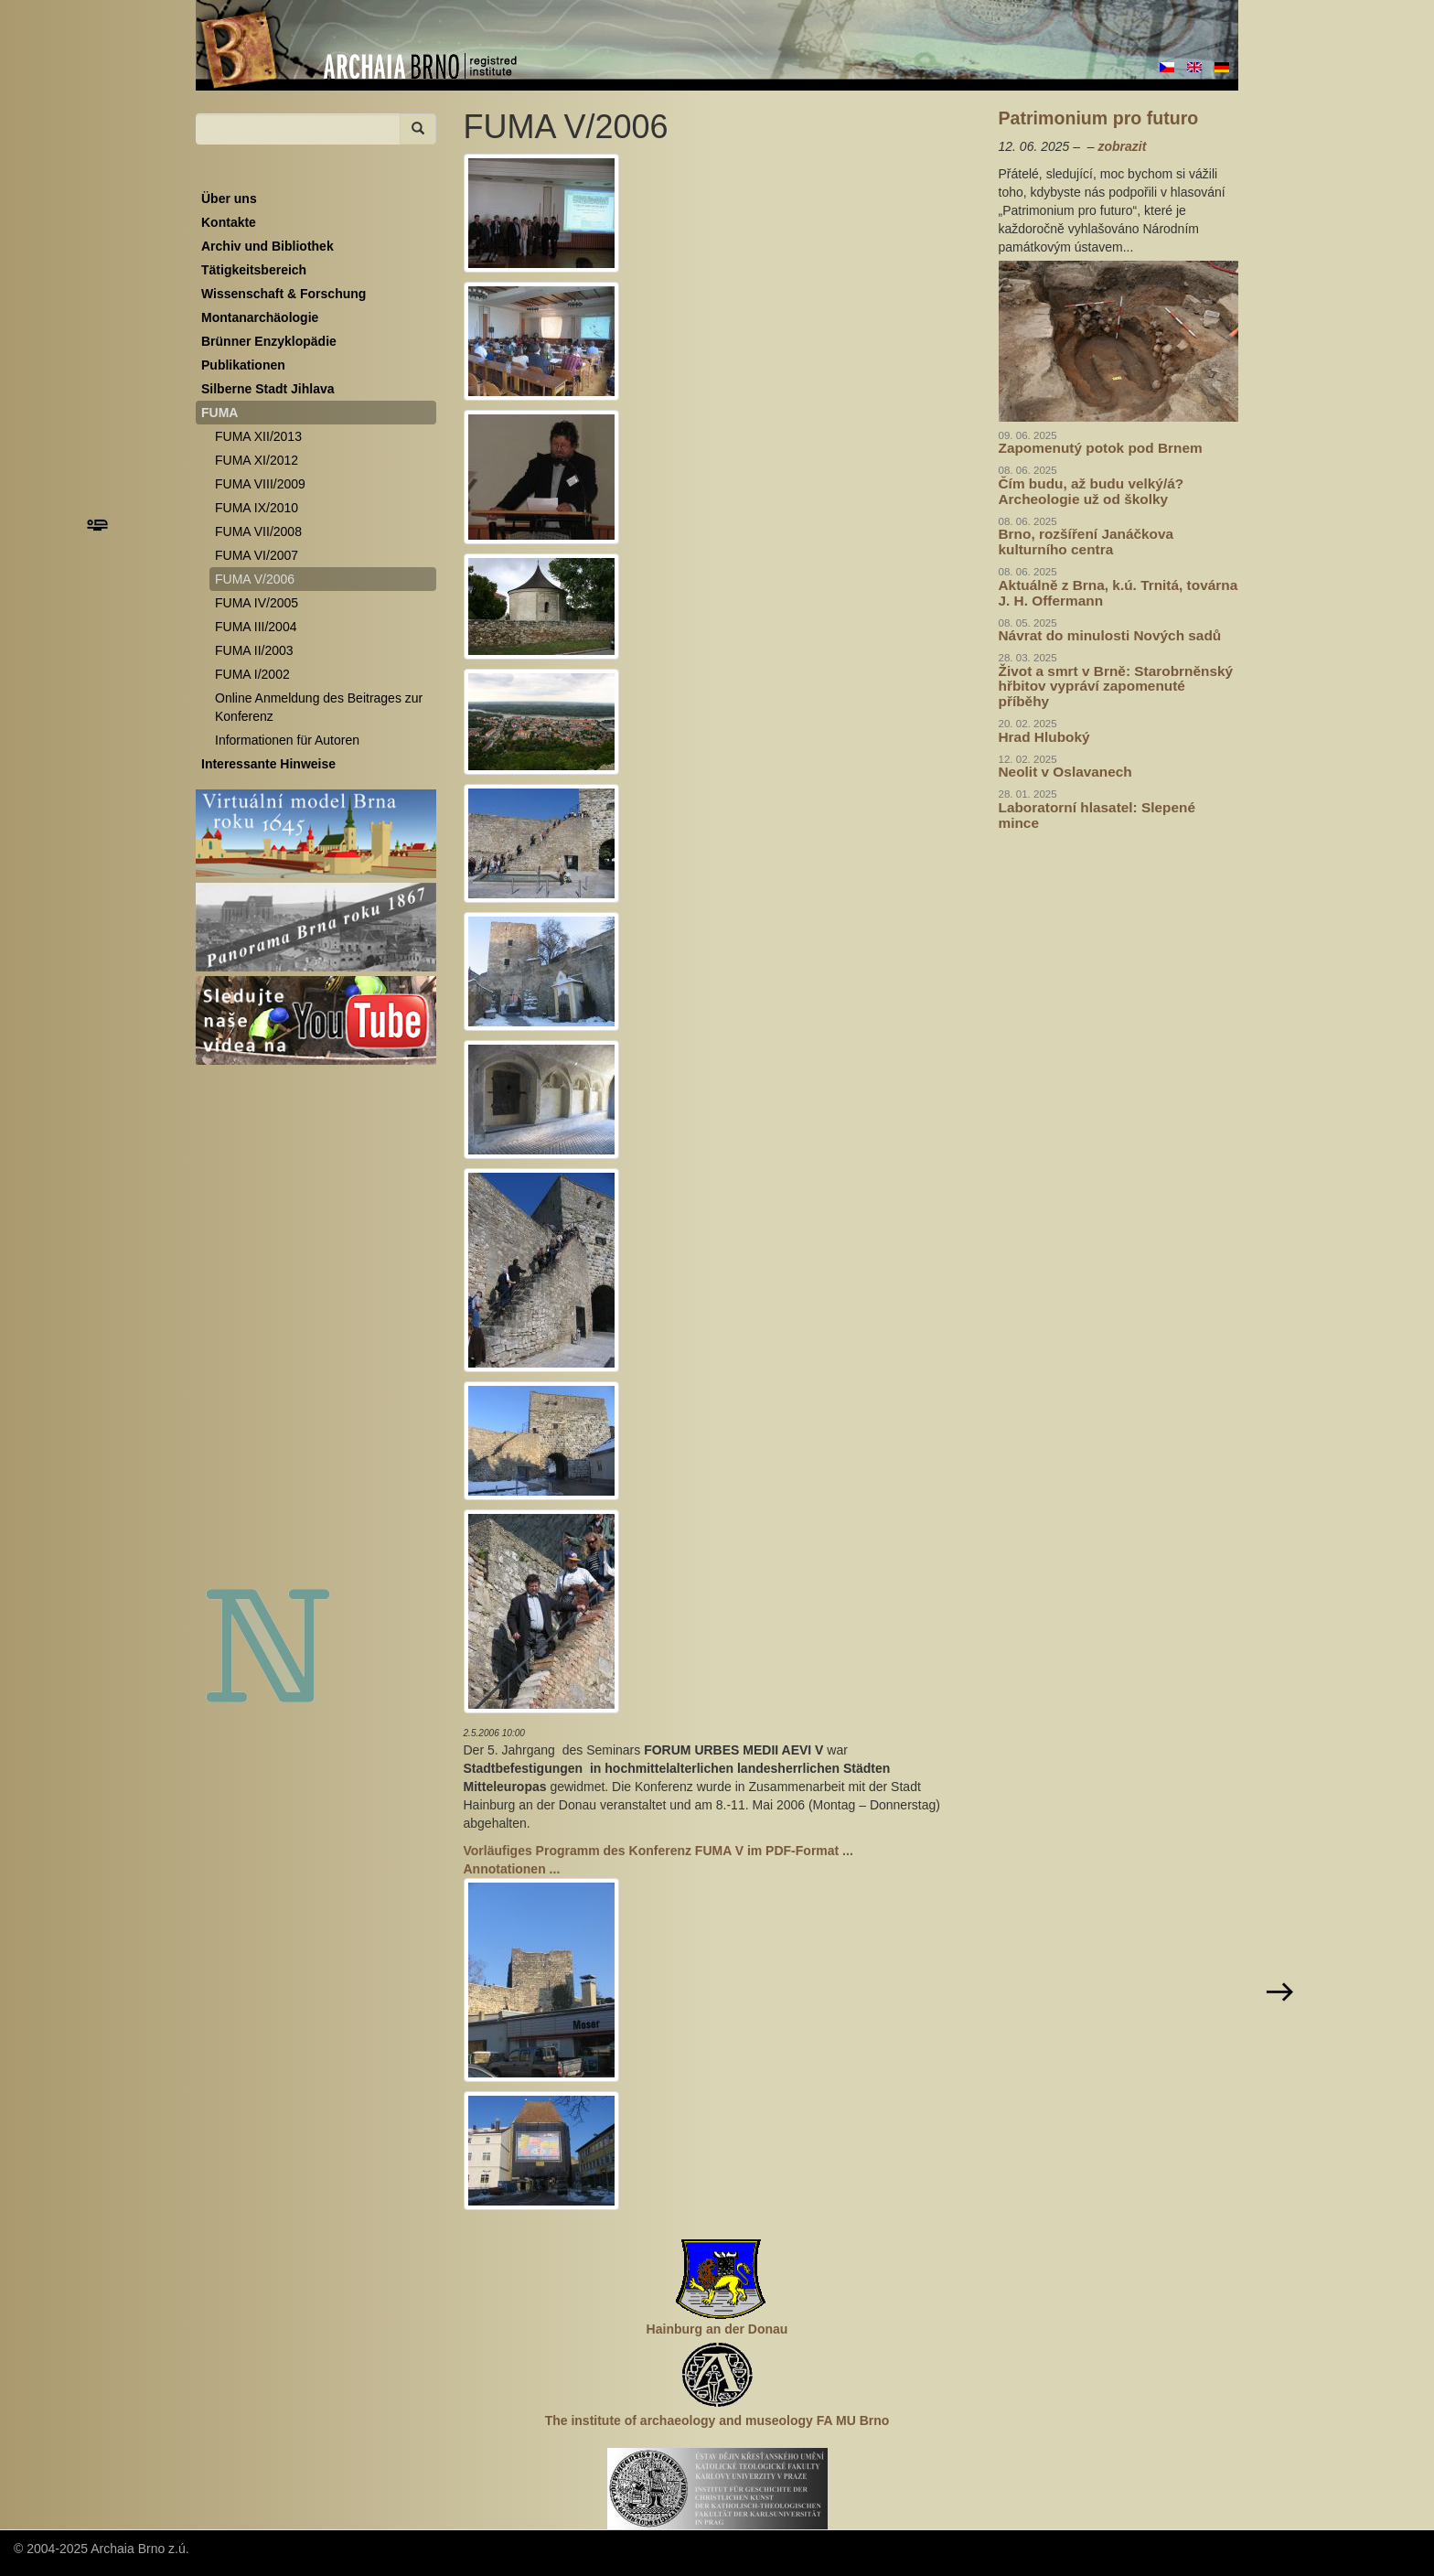 This screenshot has width=1434, height=2576. What do you see at coordinates (268, 1646) in the screenshot?
I see `open notion app` at bounding box center [268, 1646].